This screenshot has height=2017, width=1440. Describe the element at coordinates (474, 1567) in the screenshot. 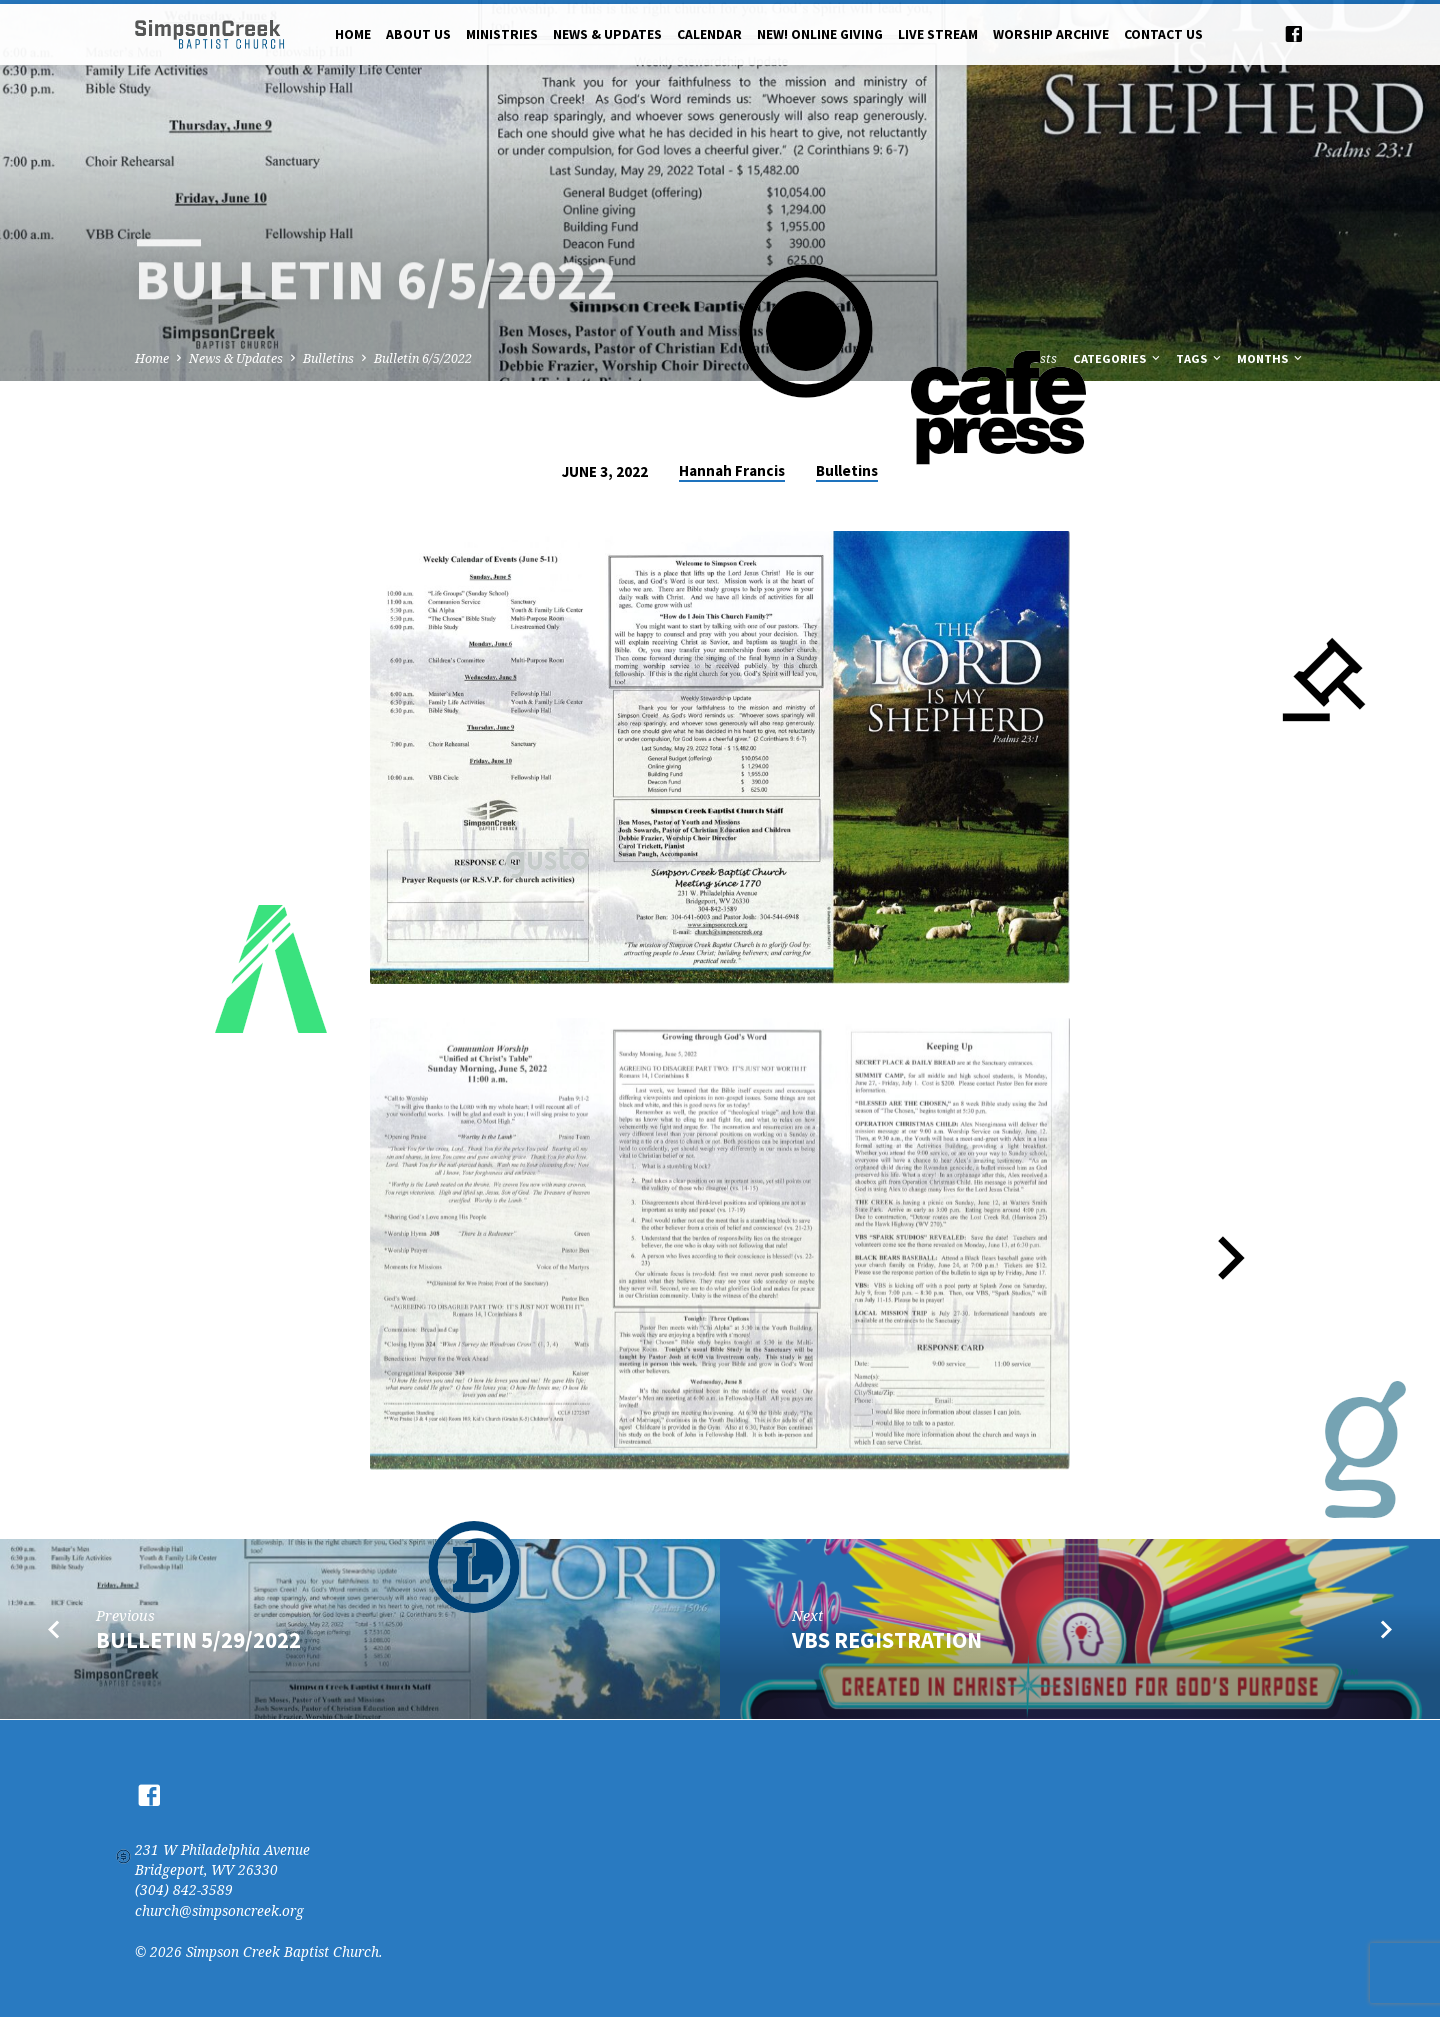

I see `E.Leclerc brand logo` at that location.